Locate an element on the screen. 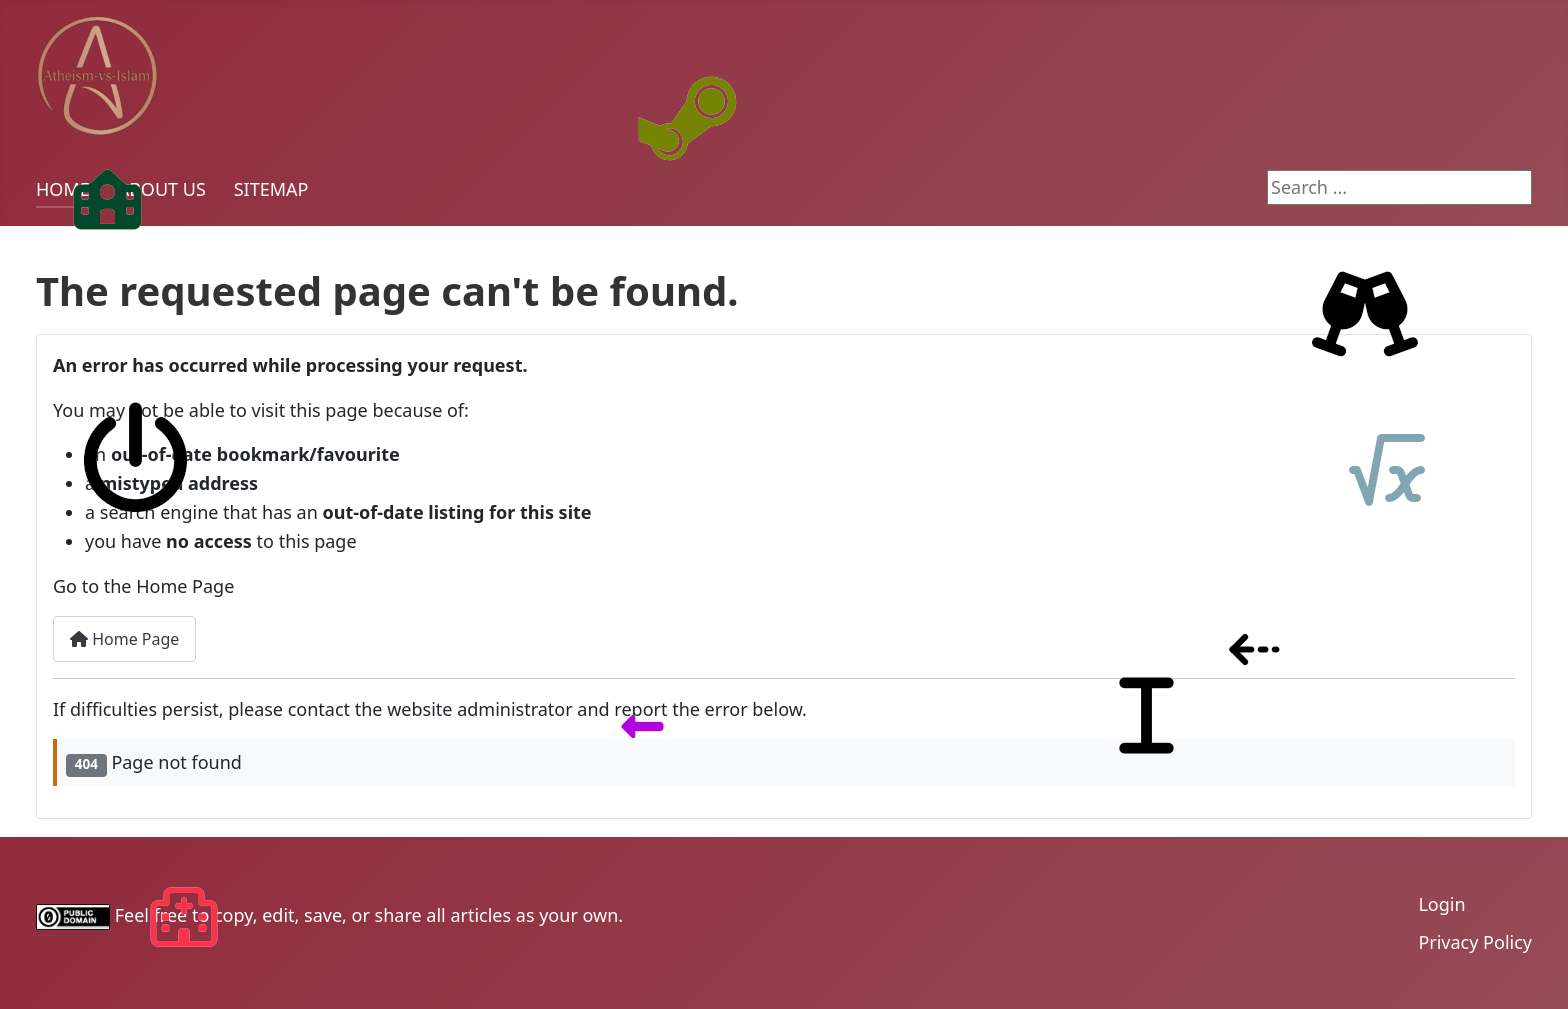  celebrate an achievement or milestone is located at coordinates (1365, 314).